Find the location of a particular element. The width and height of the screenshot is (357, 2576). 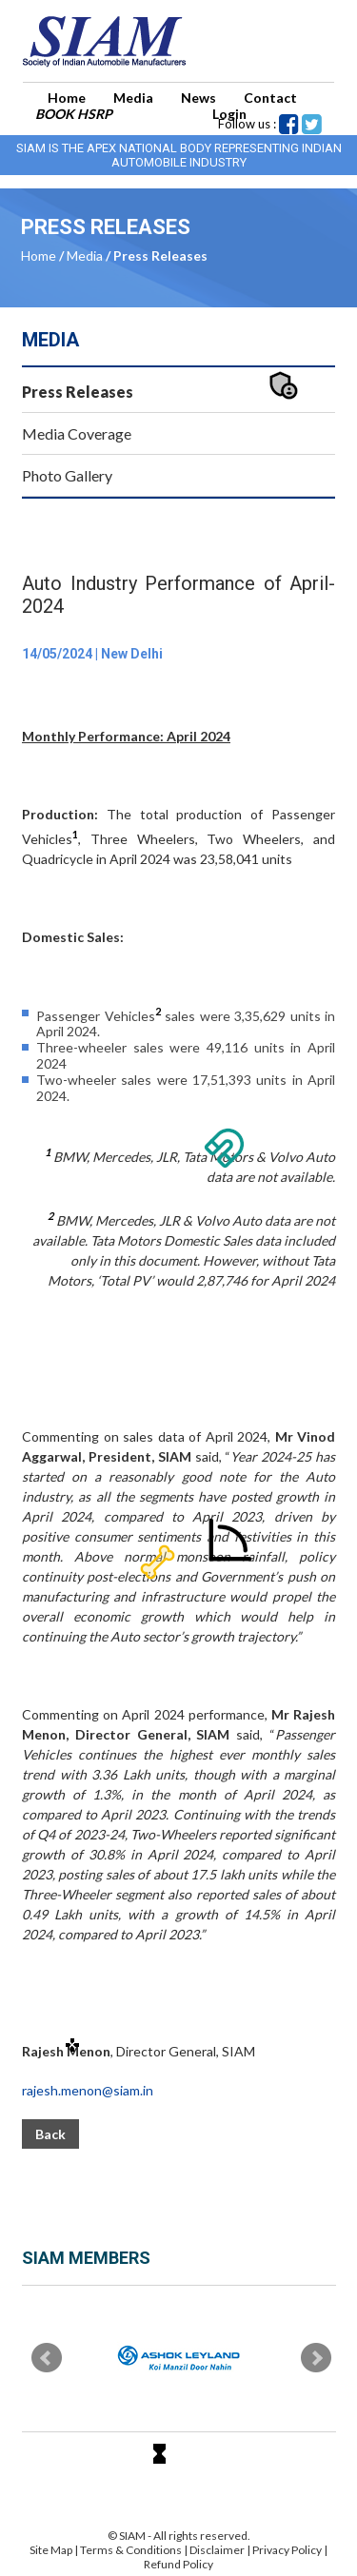

view production possibility frontier chart is located at coordinates (230, 1540).